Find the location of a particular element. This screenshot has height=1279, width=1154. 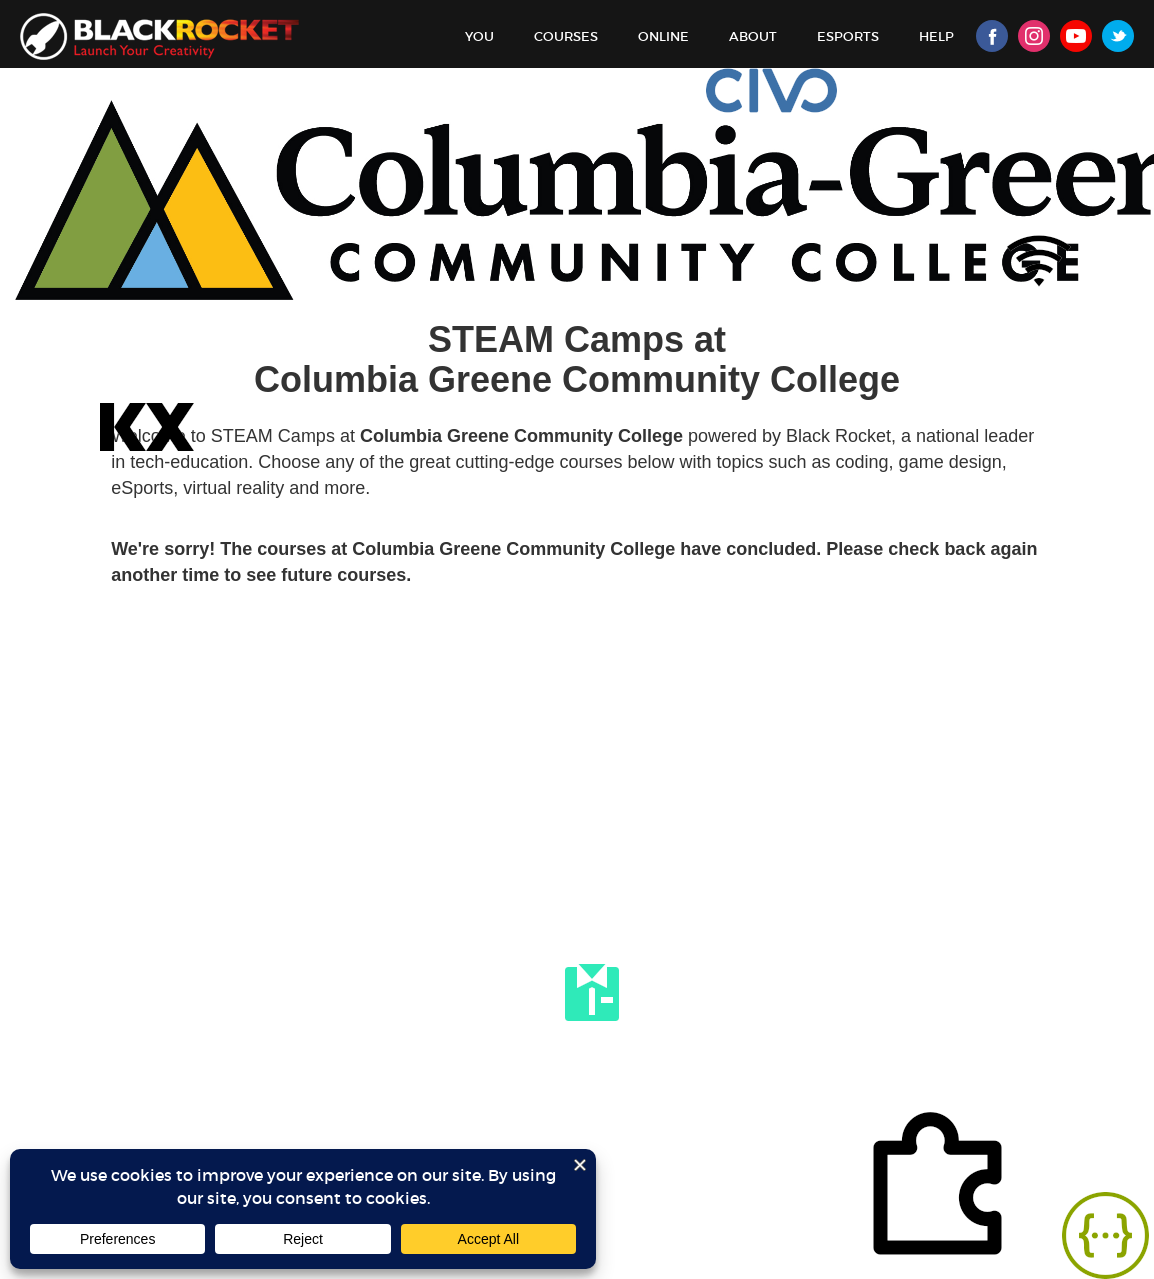

kx systems company logo is located at coordinates (147, 427).